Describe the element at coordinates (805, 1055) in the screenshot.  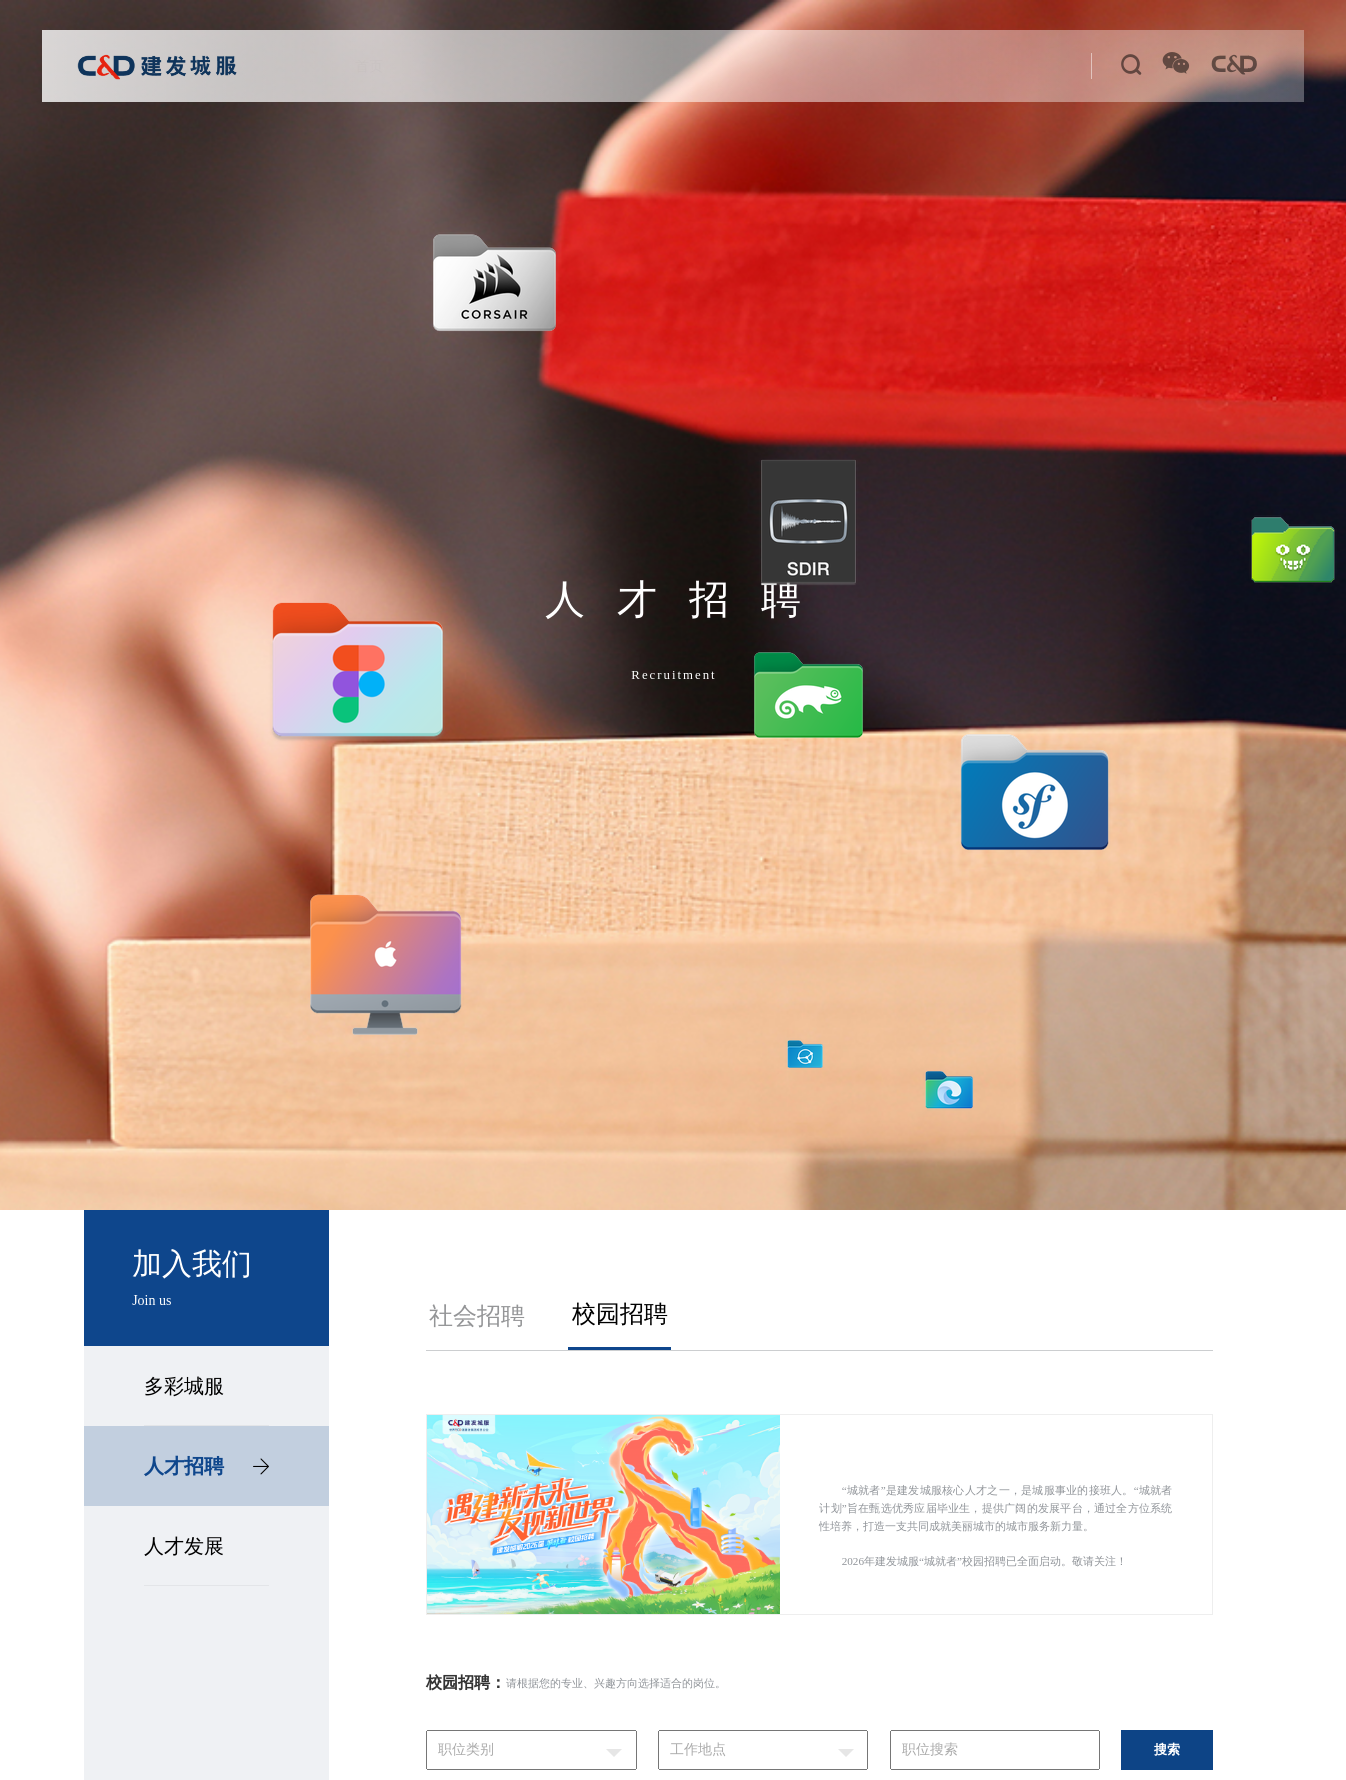
I see `open syncthing sync folder` at that location.